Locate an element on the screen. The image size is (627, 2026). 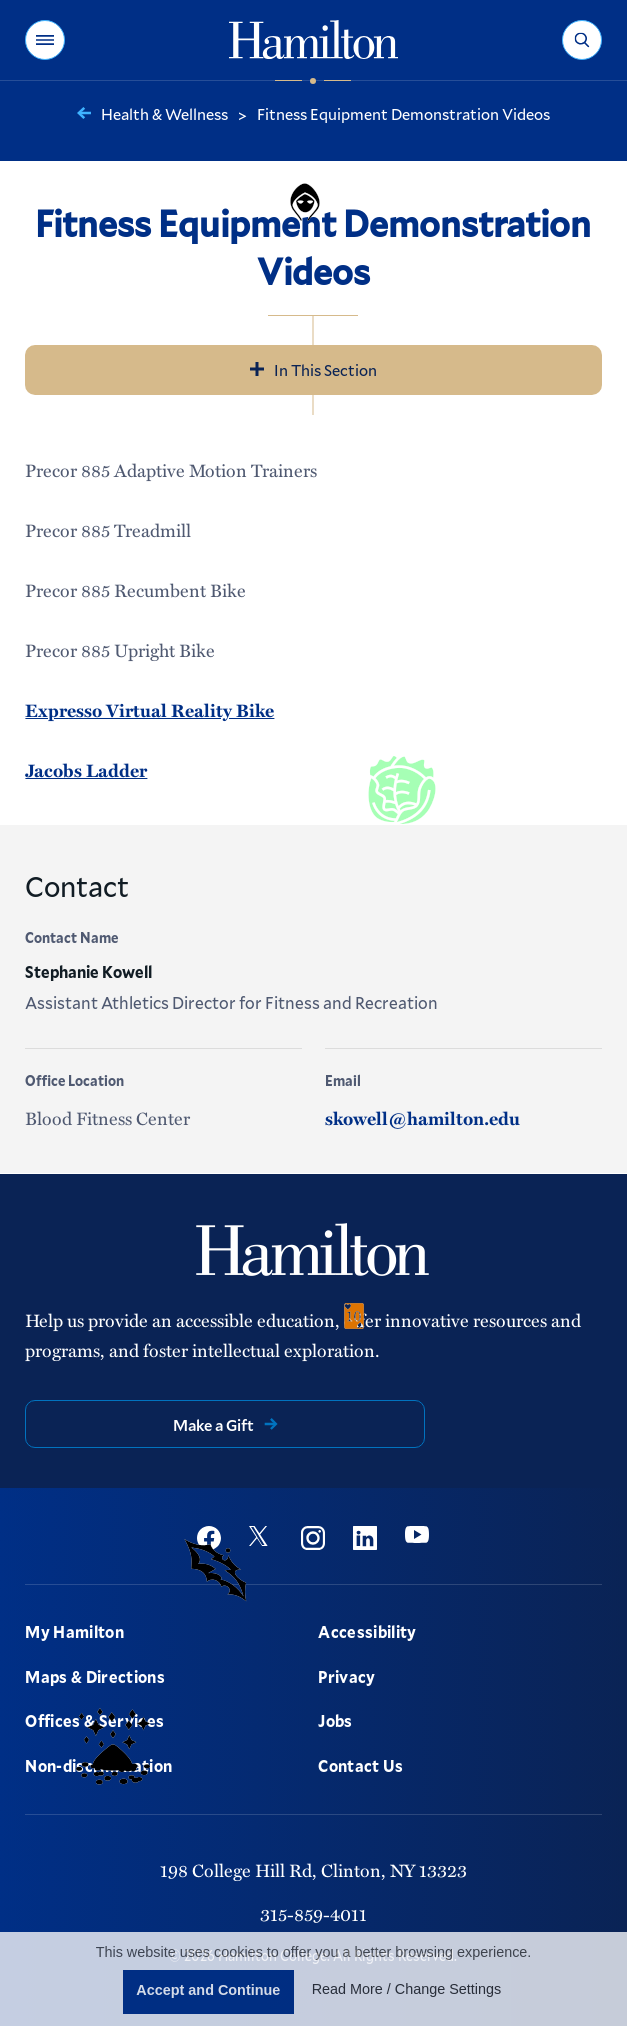
cabbage vegetable item in a farming or cooking game is located at coordinates (402, 790).